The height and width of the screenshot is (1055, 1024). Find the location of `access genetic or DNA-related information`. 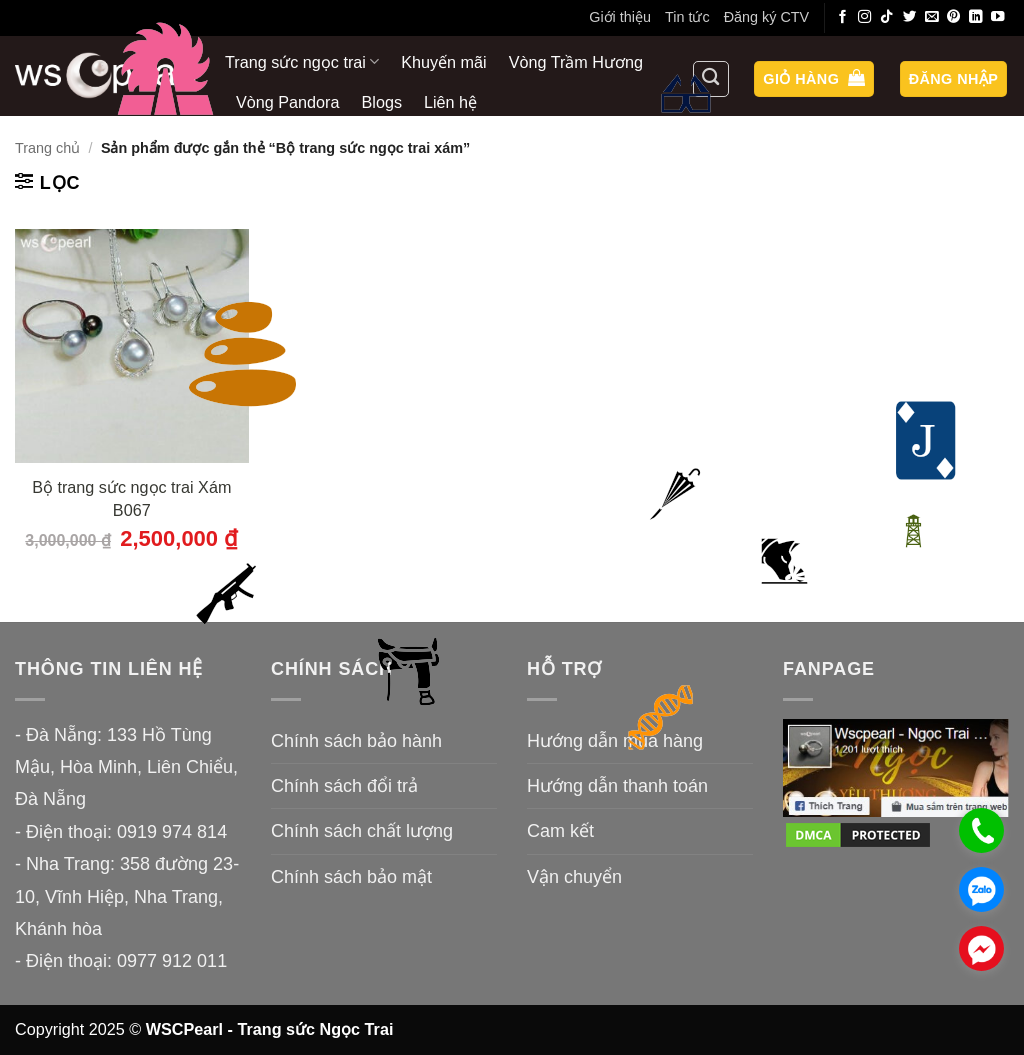

access genetic or DNA-related information is located at coordinates (660, 717).